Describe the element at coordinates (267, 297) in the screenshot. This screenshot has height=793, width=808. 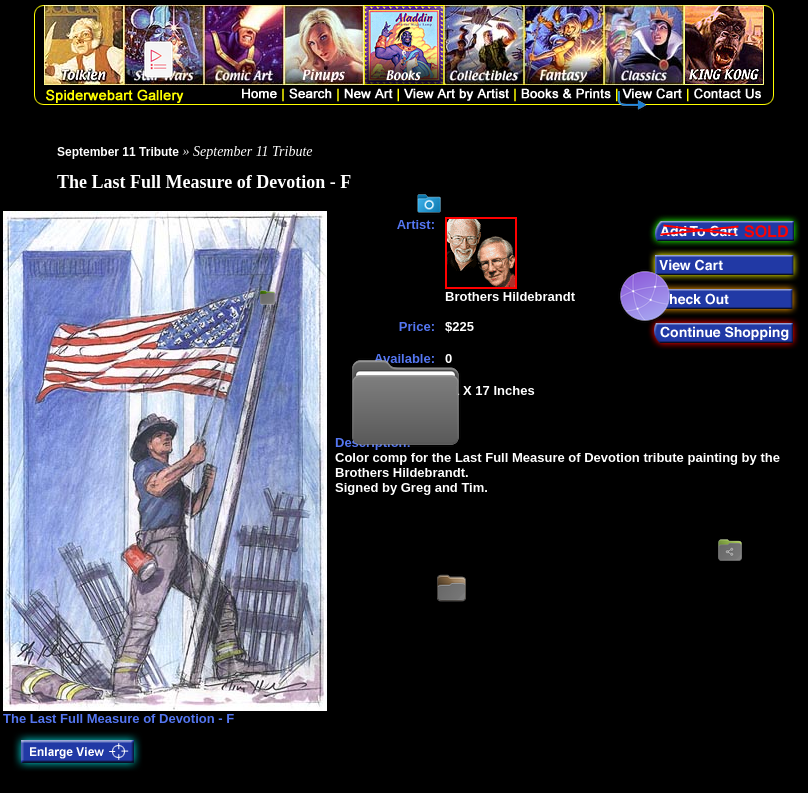
I see `open a folder to view its contents` at that location.